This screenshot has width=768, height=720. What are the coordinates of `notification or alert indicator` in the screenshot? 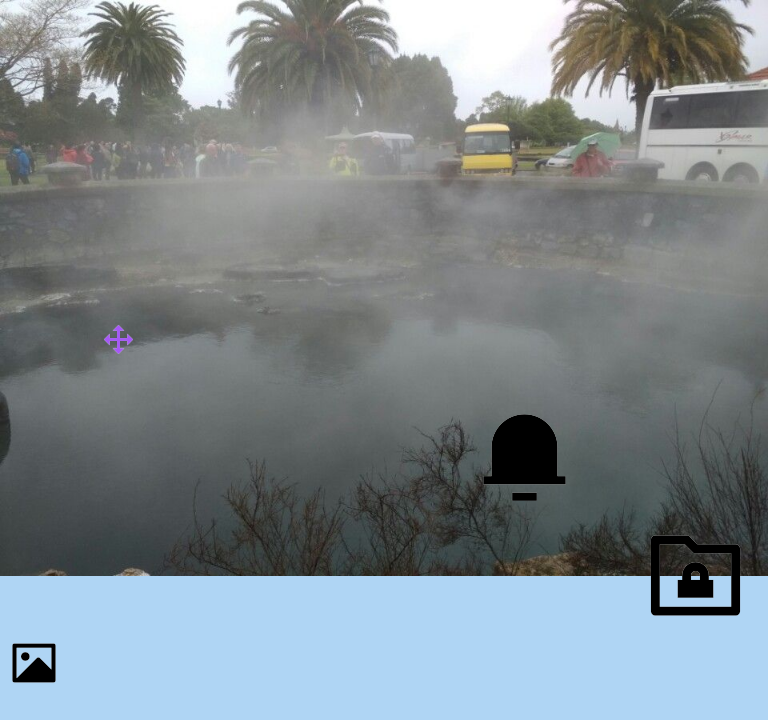 It's located at (524, 455).